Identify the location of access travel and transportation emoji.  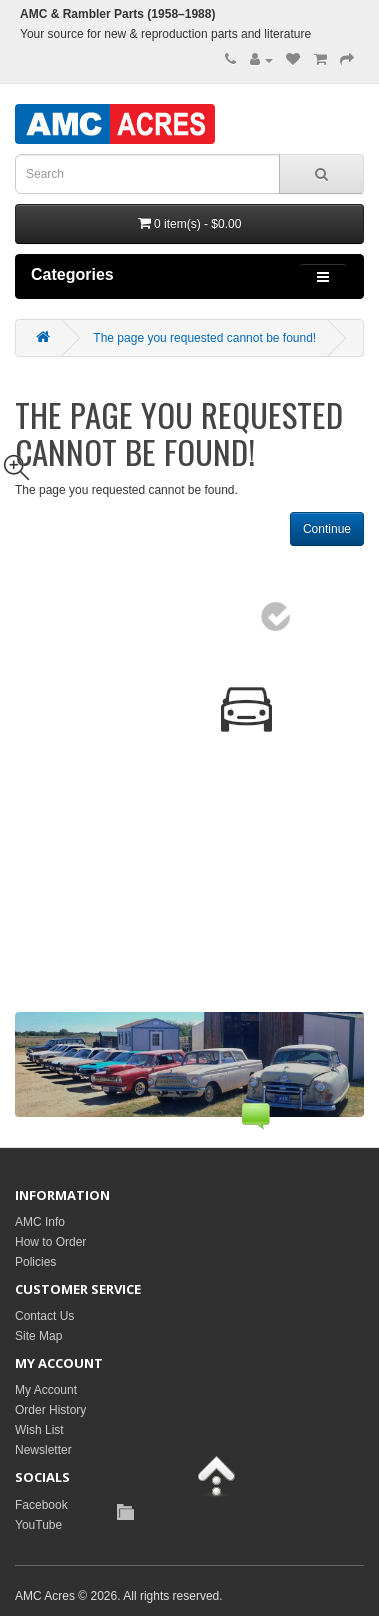
(246, 709).